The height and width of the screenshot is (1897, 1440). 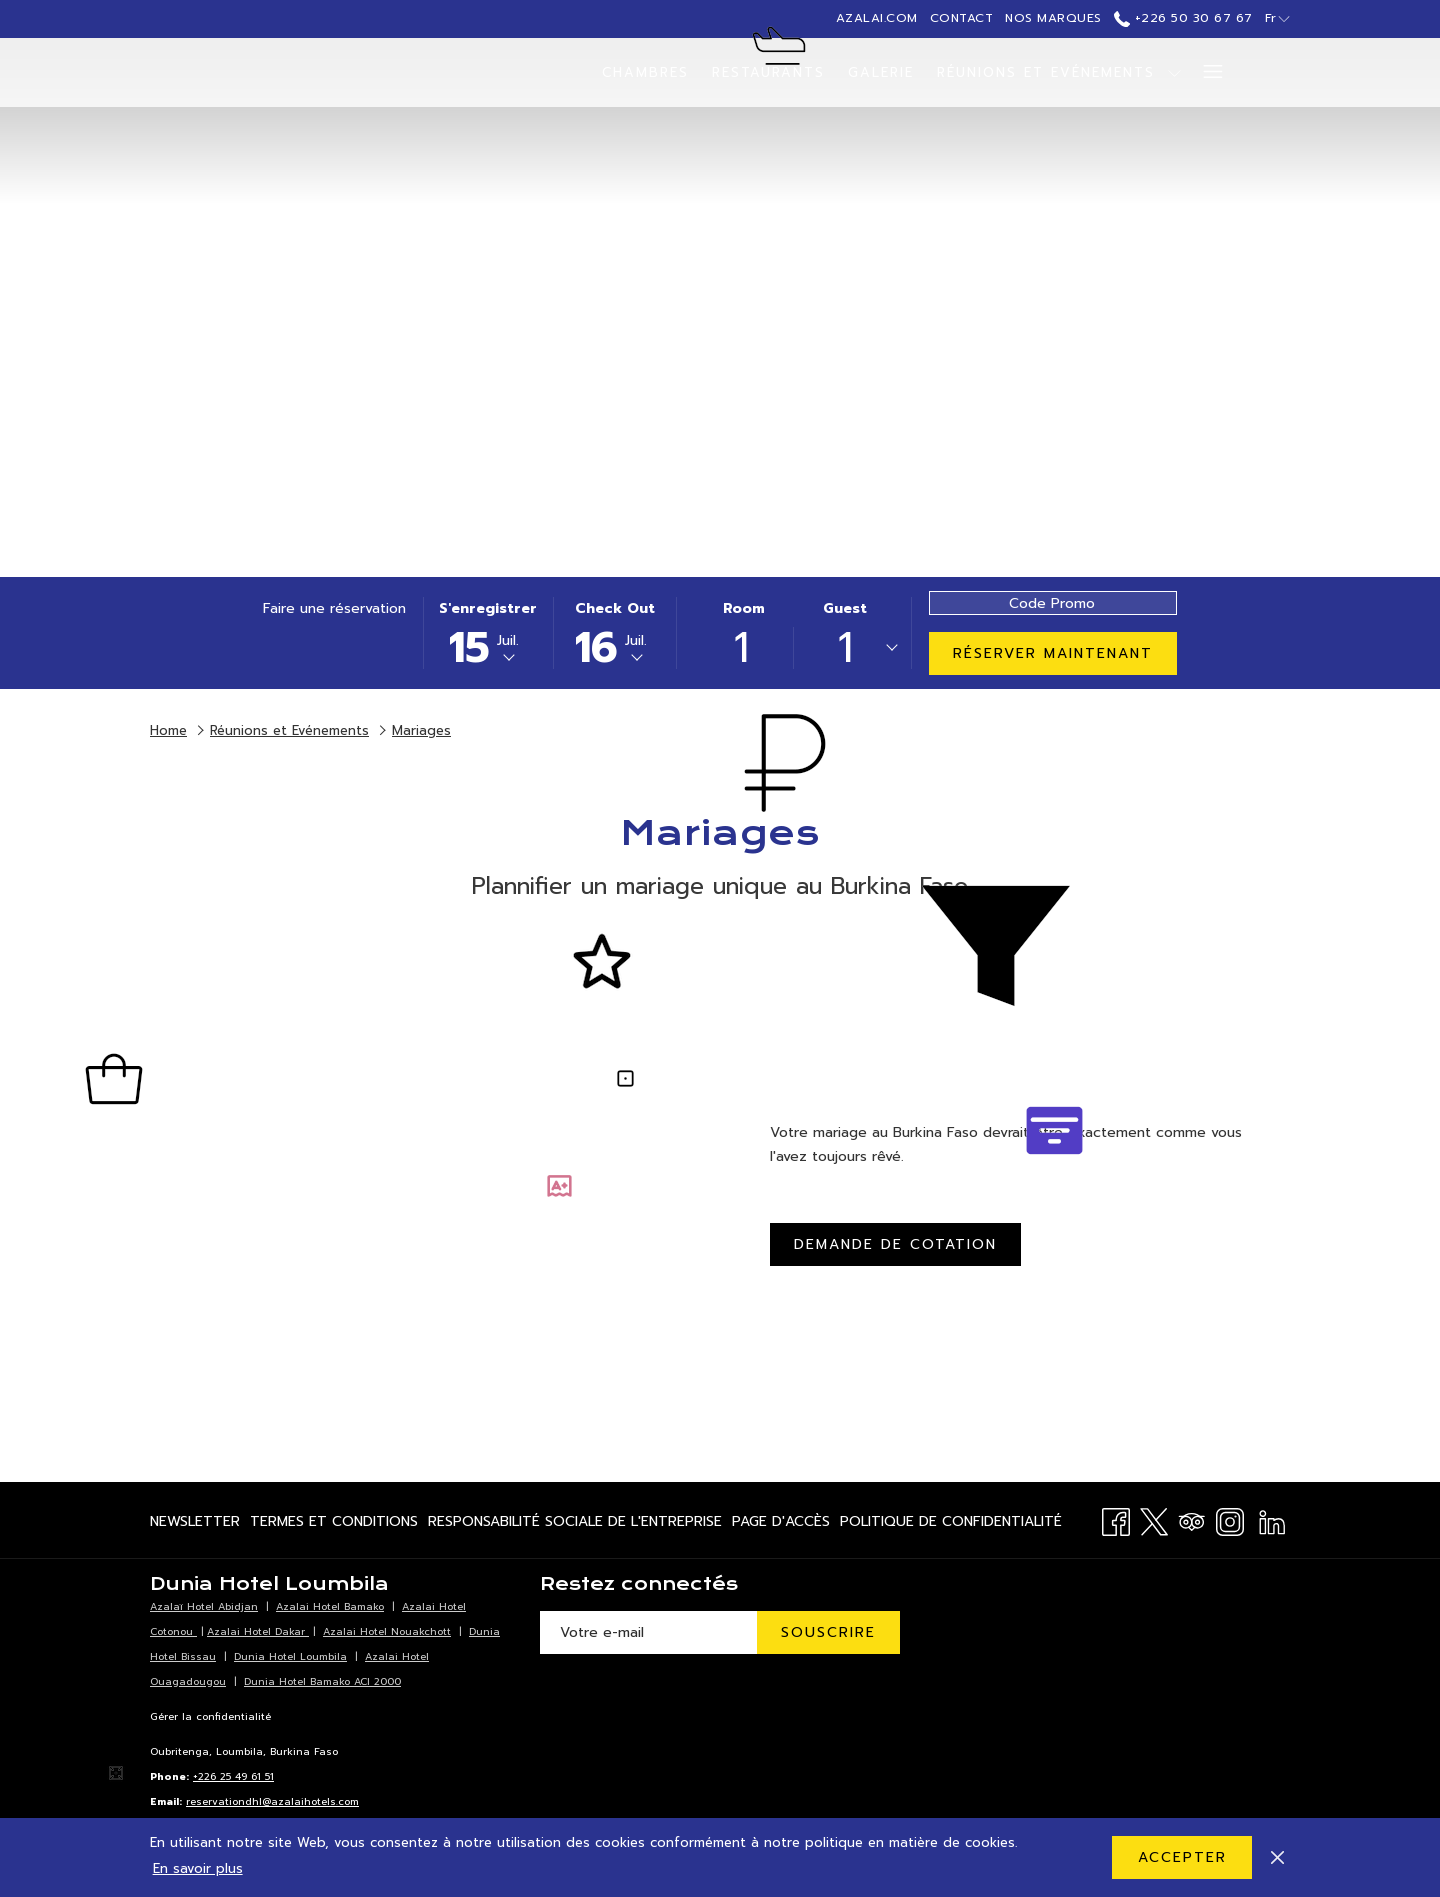 I want to click on add to favorites, so click(x=602, y=962).